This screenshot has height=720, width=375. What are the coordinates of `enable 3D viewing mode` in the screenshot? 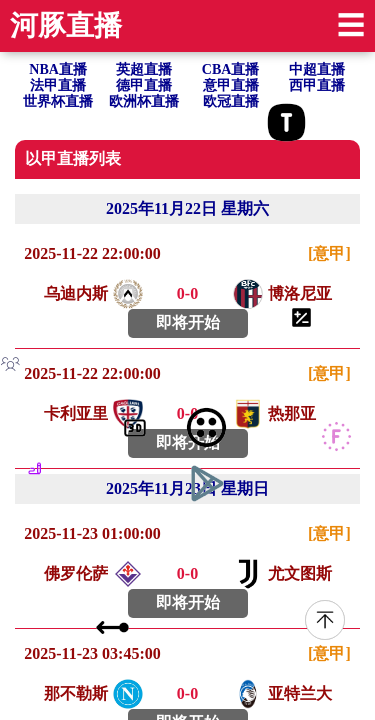 It's located at (135, 428).